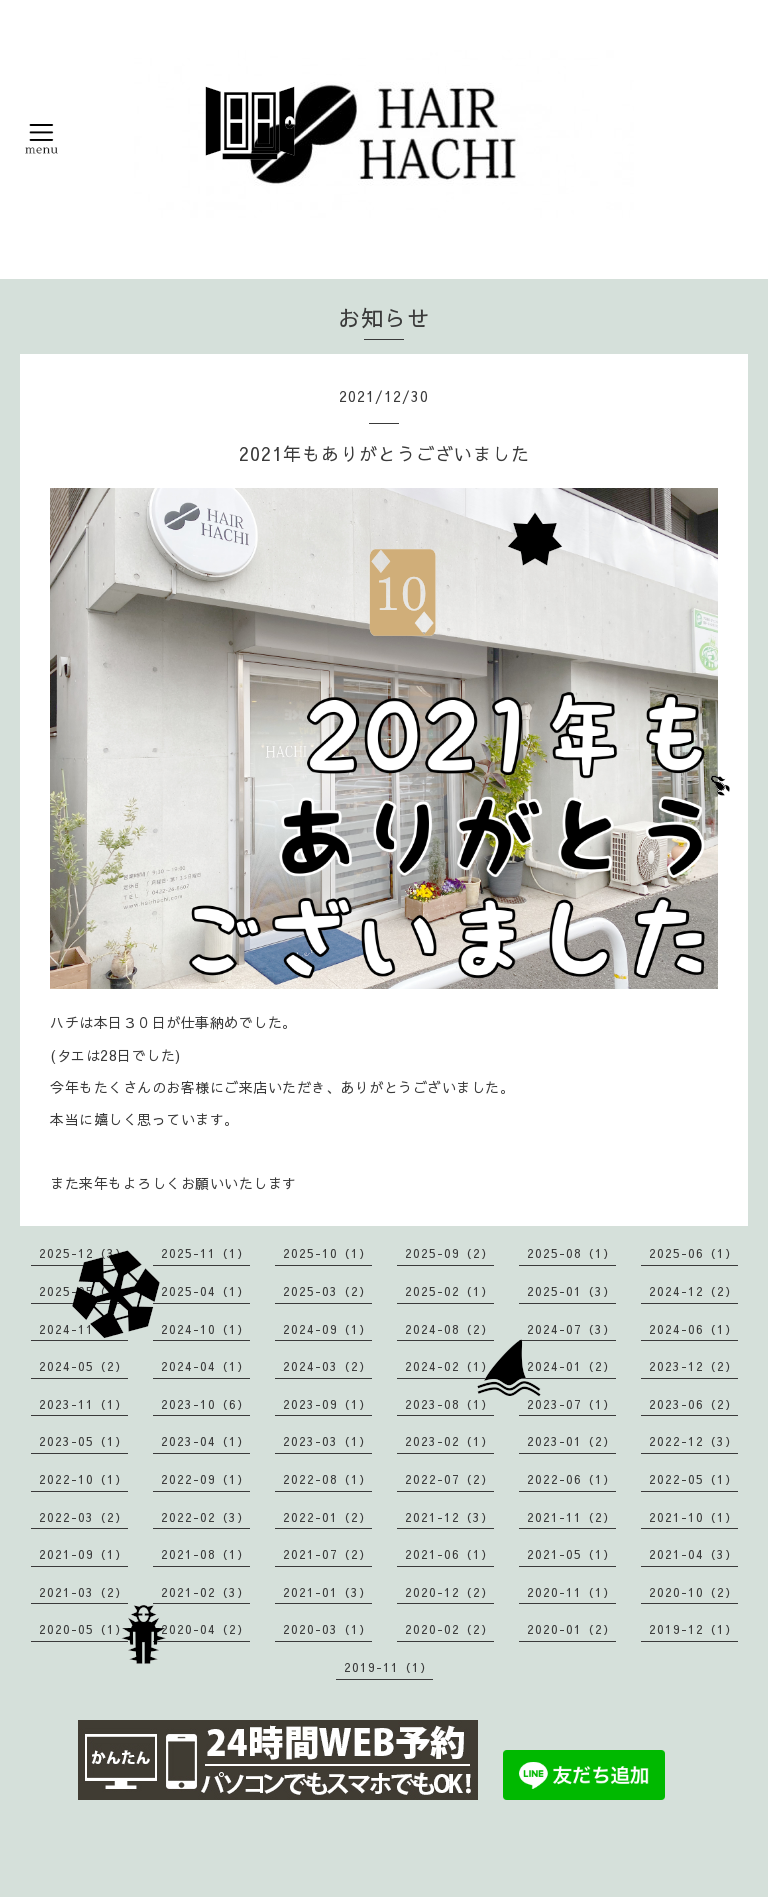  What do you see at coordinates (720, 785) in the screenshot?
I see `scorpion character or creature icon in a game` at bounding box center [720, 785].